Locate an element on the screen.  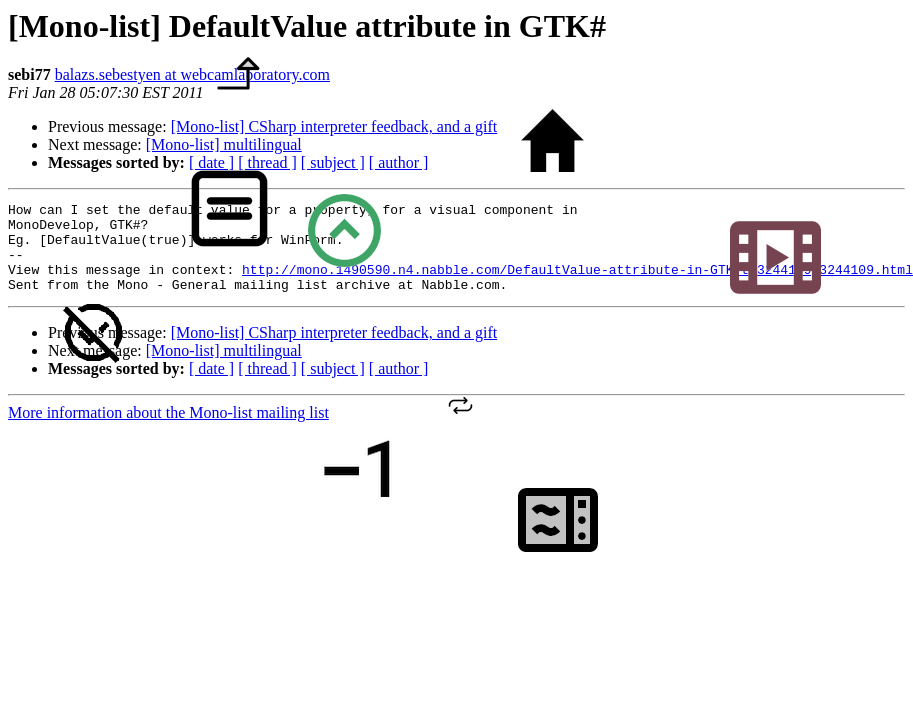
navigate to the home screen is located at coordinates (552, 140).